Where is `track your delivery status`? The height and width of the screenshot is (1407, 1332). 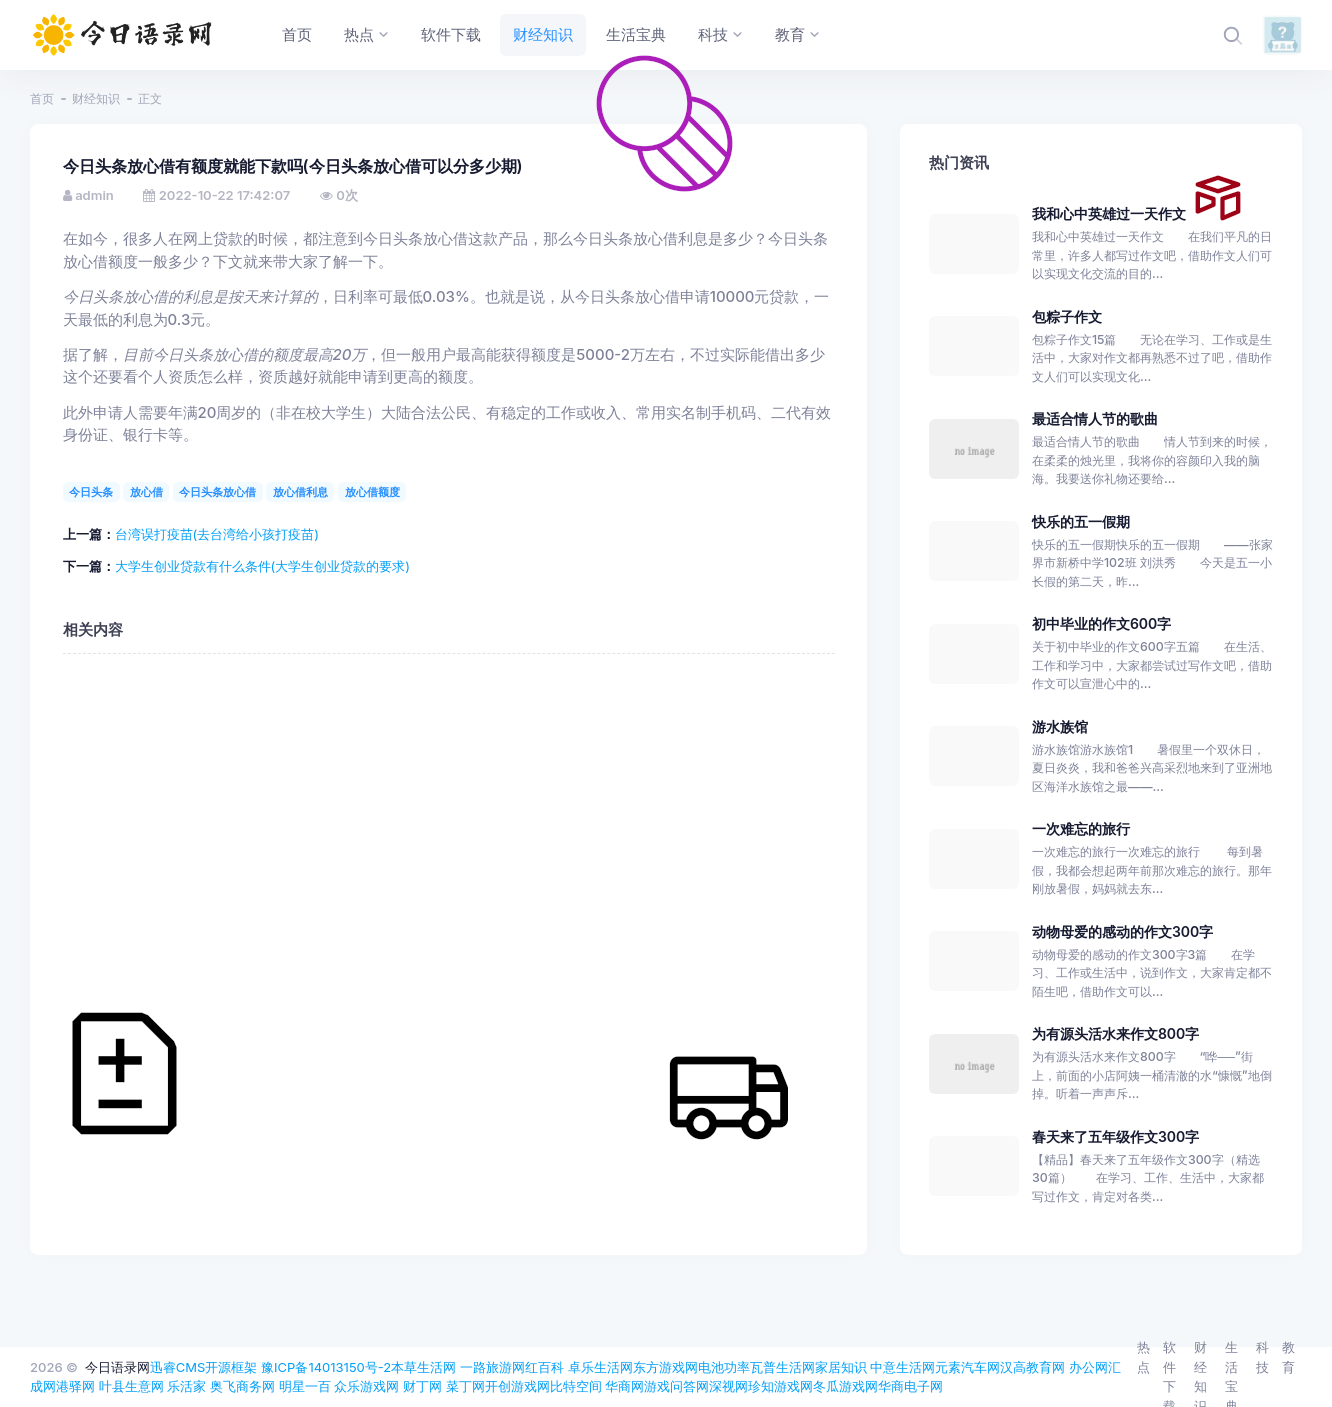 track your delivery status is located at coordinates (725, 1092).